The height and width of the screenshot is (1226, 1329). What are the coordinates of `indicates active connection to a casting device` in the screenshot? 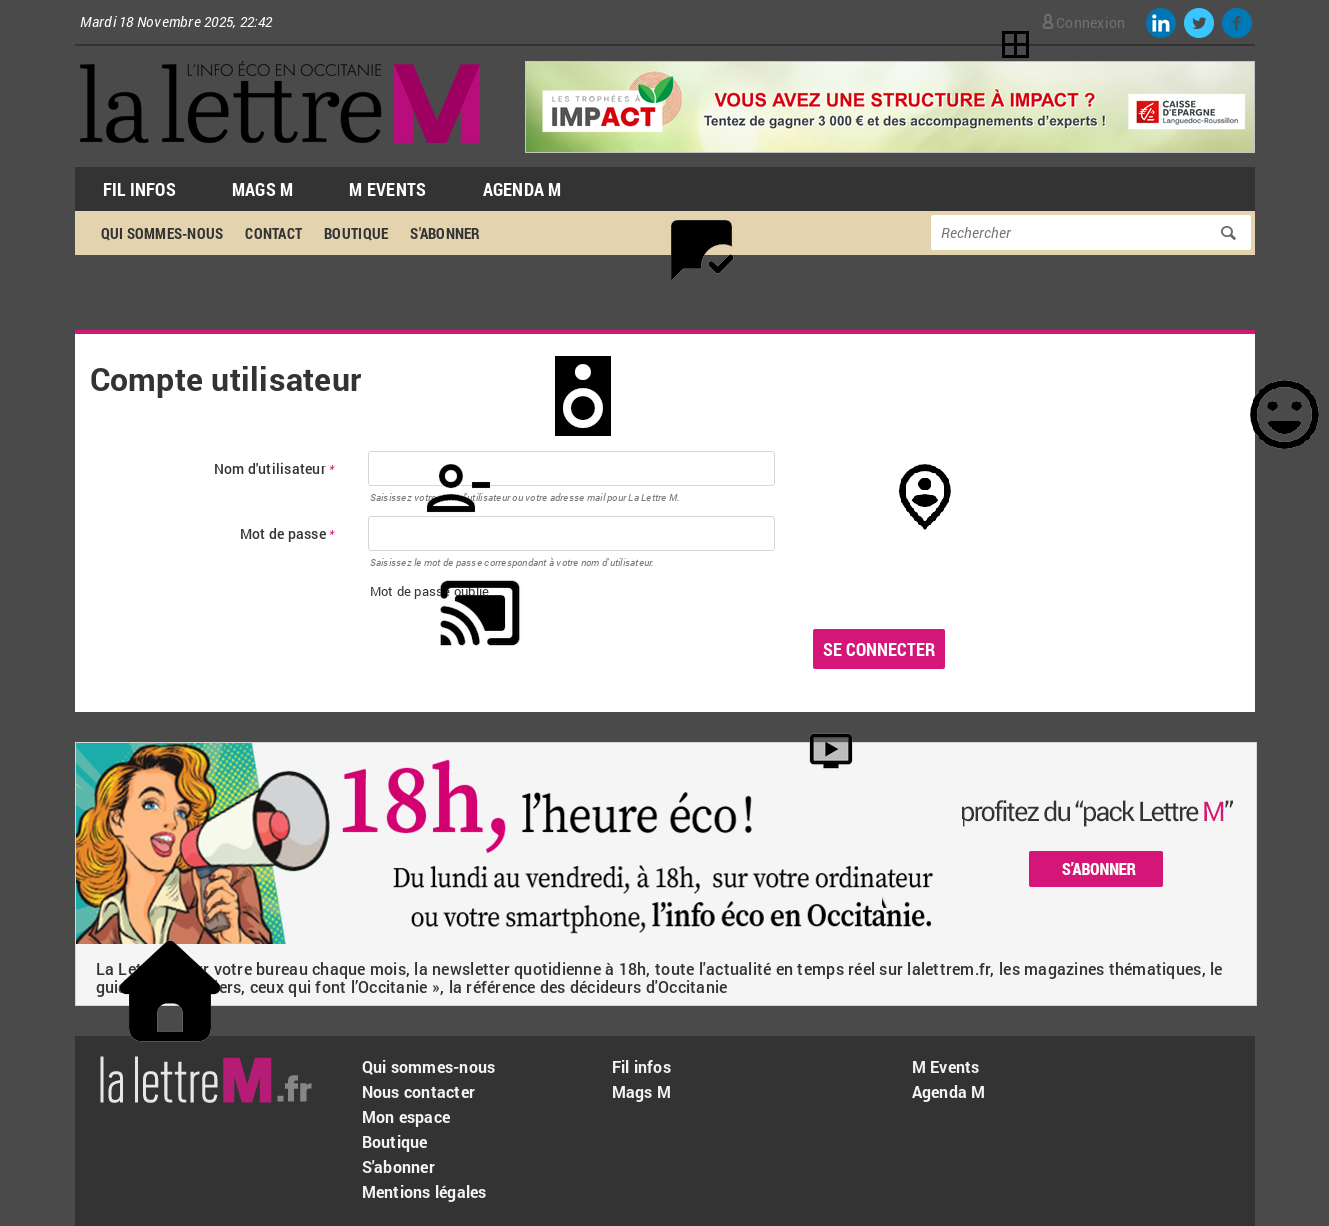 It's located at (480, 613).